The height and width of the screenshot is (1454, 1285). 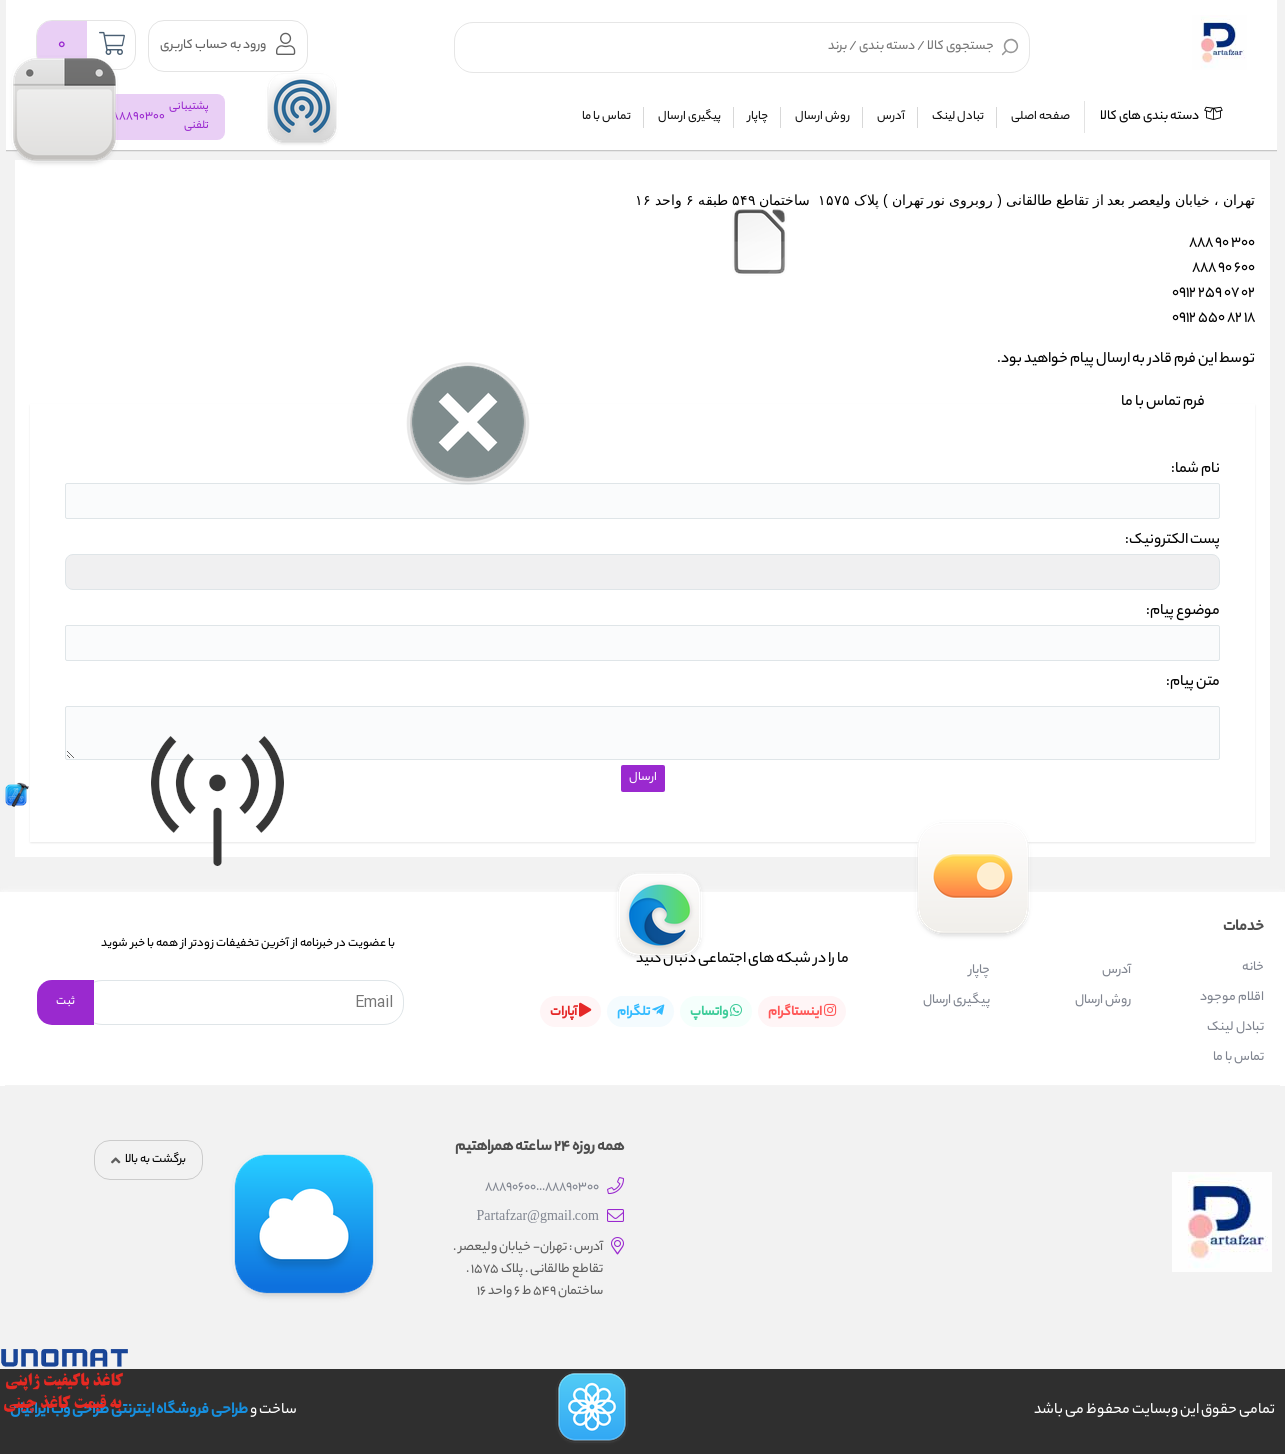 I want to click on open graphics application settings, so click(x=592, y=1408).